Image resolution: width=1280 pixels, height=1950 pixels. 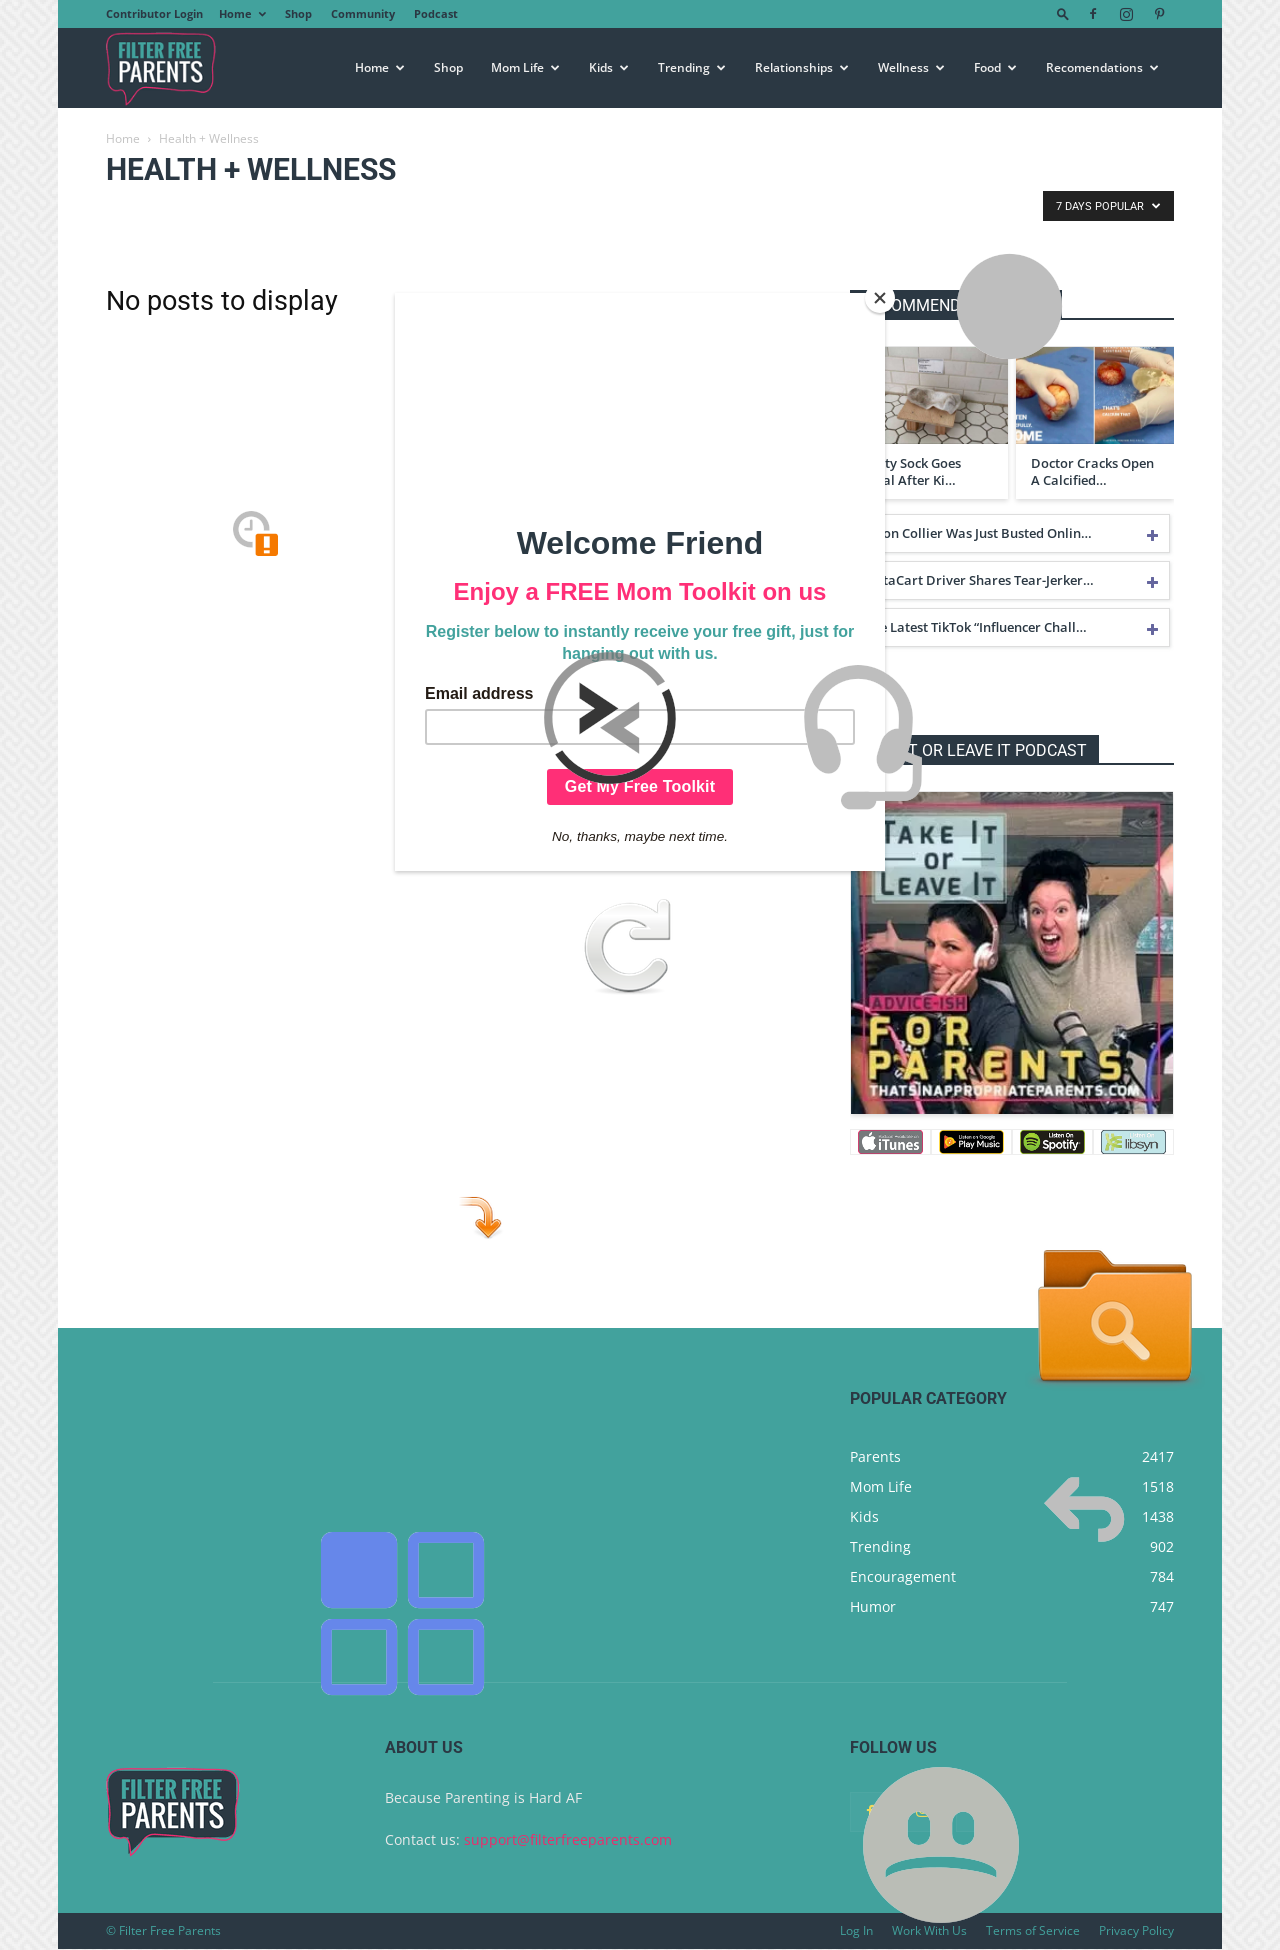 I want to click on refresh the current view or page, so click(x=627, y=947).